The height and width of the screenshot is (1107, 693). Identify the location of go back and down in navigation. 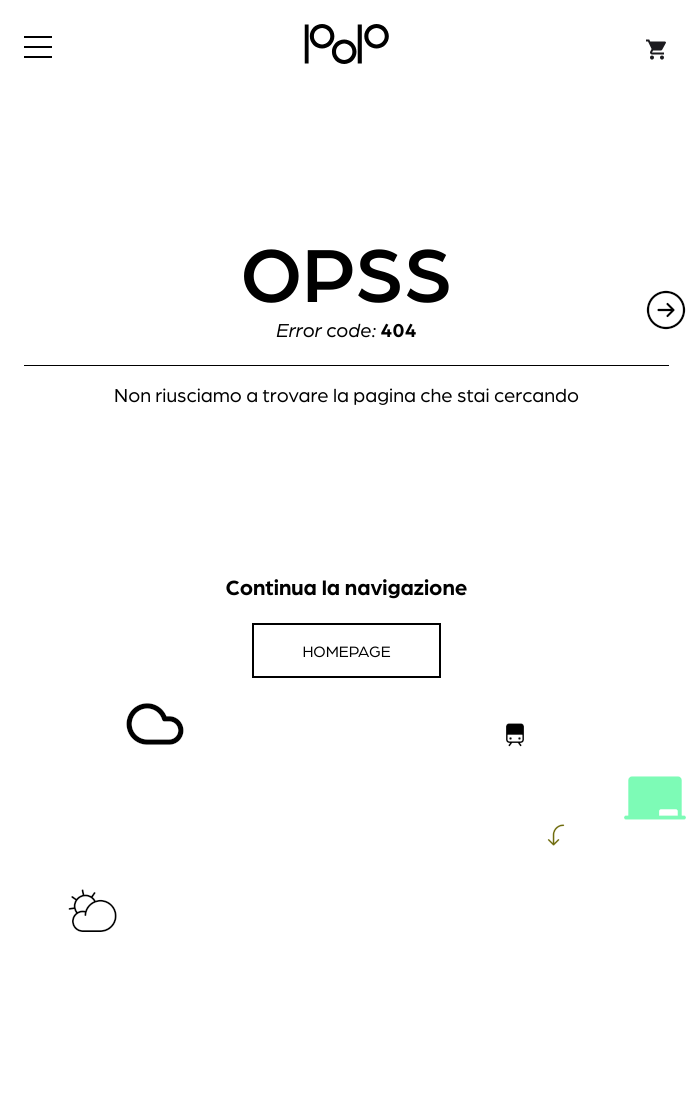
(556, 835).